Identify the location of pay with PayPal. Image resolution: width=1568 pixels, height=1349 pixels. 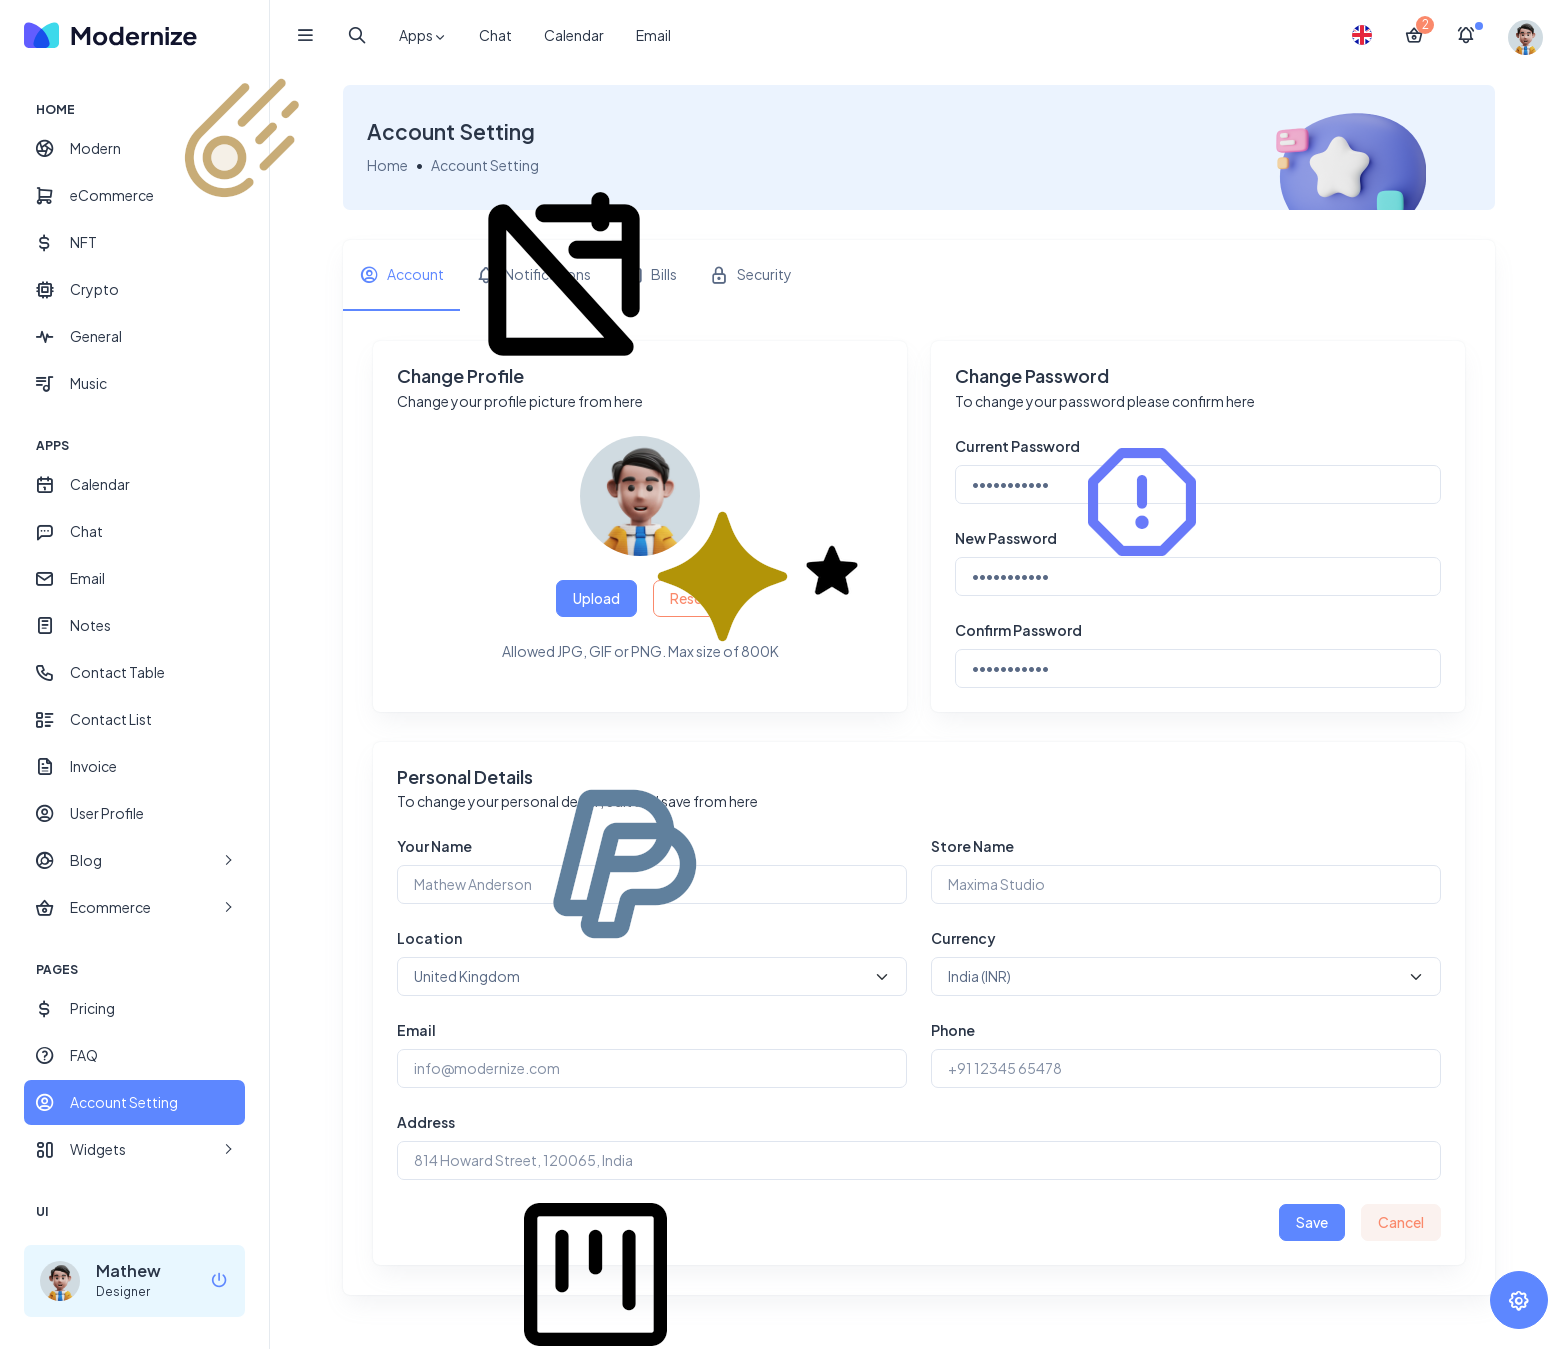
(622, 864).